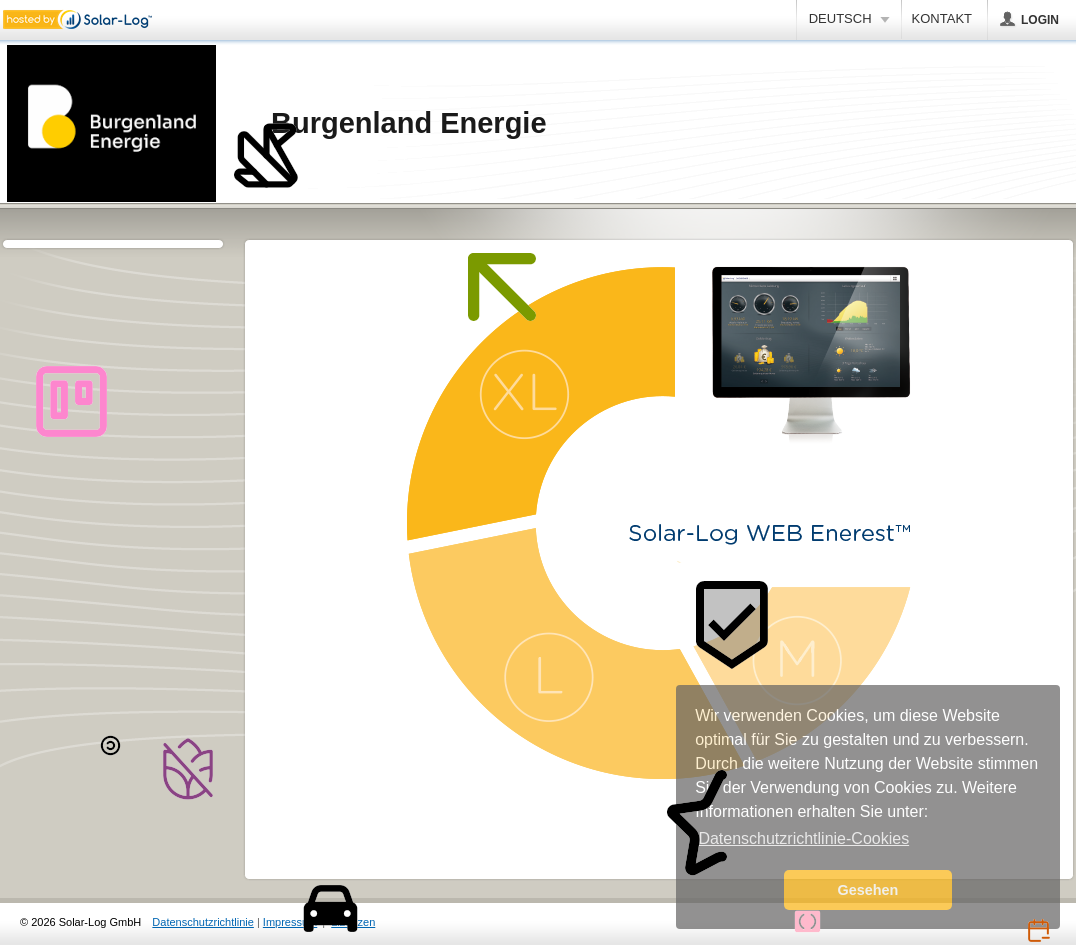  What do you see at coordinates (71, 401) in the screenshot?
I see `open trello app` at bounding box center [71, 401].